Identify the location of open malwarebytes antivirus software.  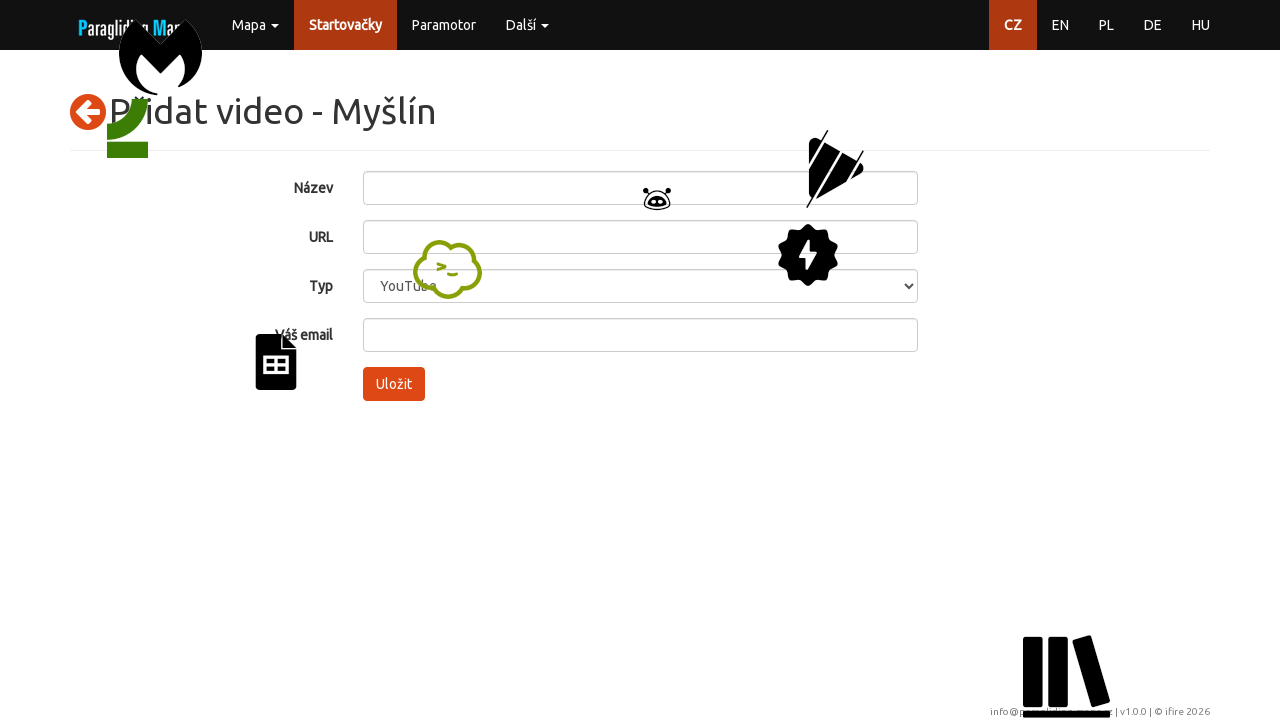
(160, 57).